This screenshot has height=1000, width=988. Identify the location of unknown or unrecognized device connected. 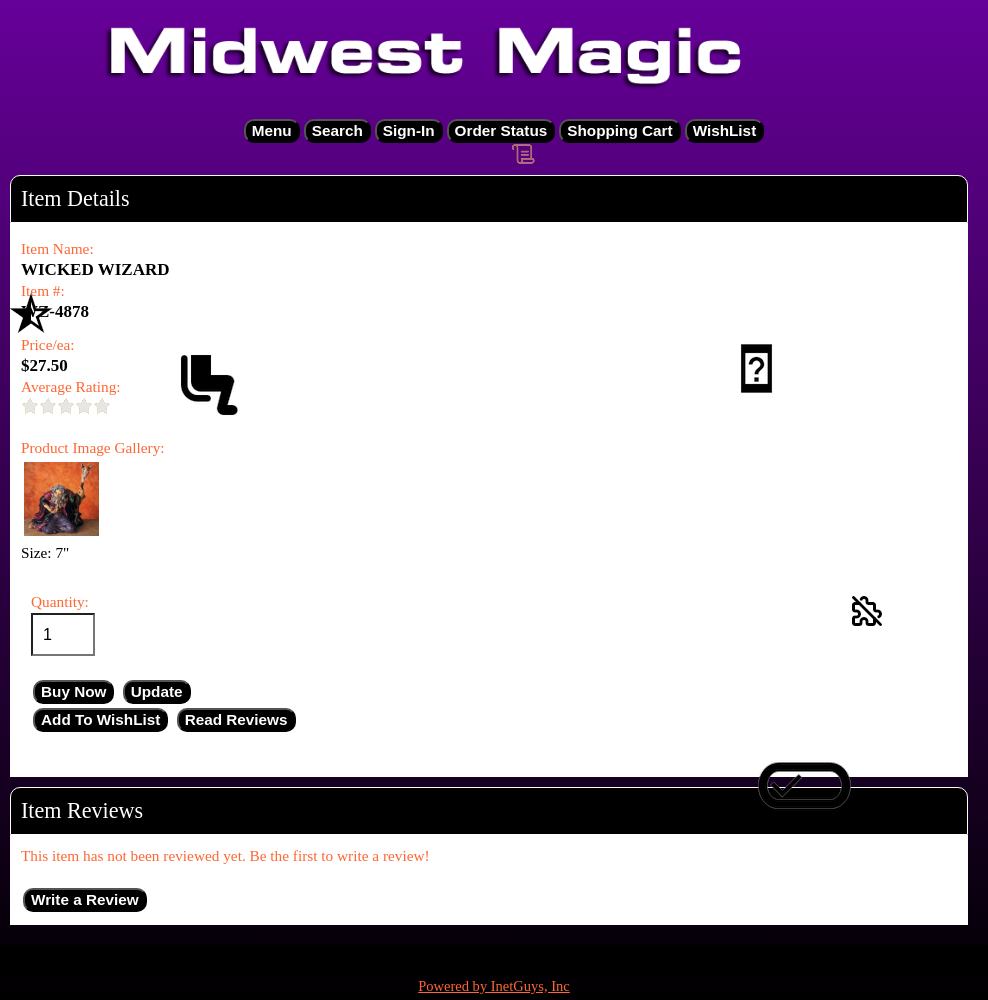
(756, 368).